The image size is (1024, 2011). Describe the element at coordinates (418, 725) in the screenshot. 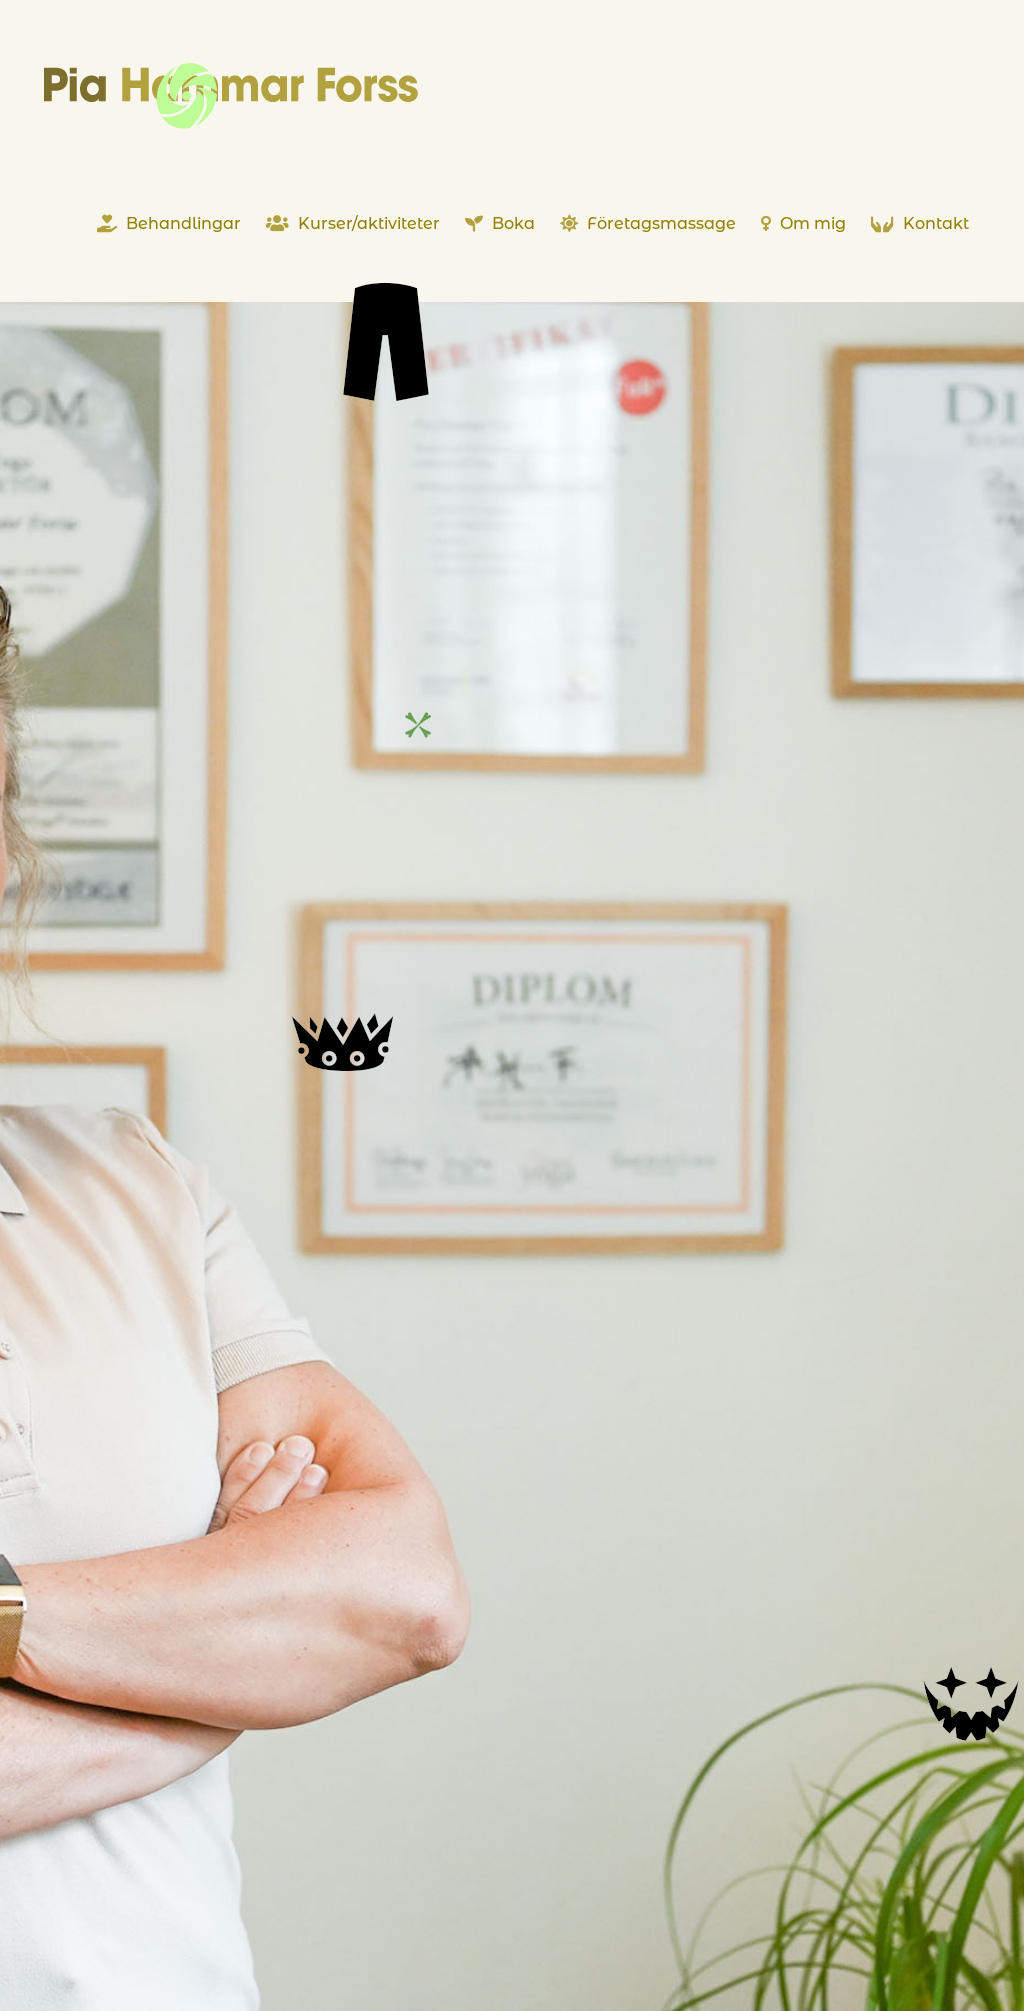

I see `indicates danger or deadly hazard in game` at that location.